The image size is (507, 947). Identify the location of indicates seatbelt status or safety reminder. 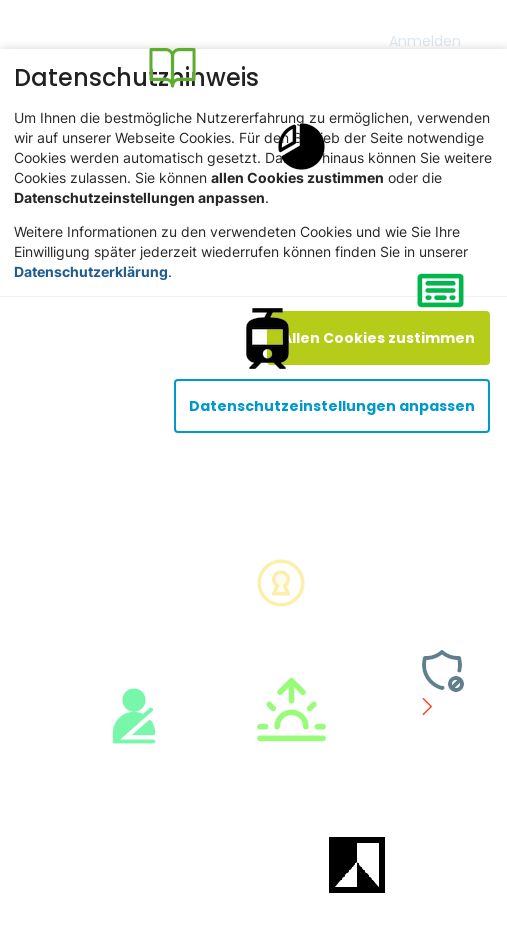
(134, 716).